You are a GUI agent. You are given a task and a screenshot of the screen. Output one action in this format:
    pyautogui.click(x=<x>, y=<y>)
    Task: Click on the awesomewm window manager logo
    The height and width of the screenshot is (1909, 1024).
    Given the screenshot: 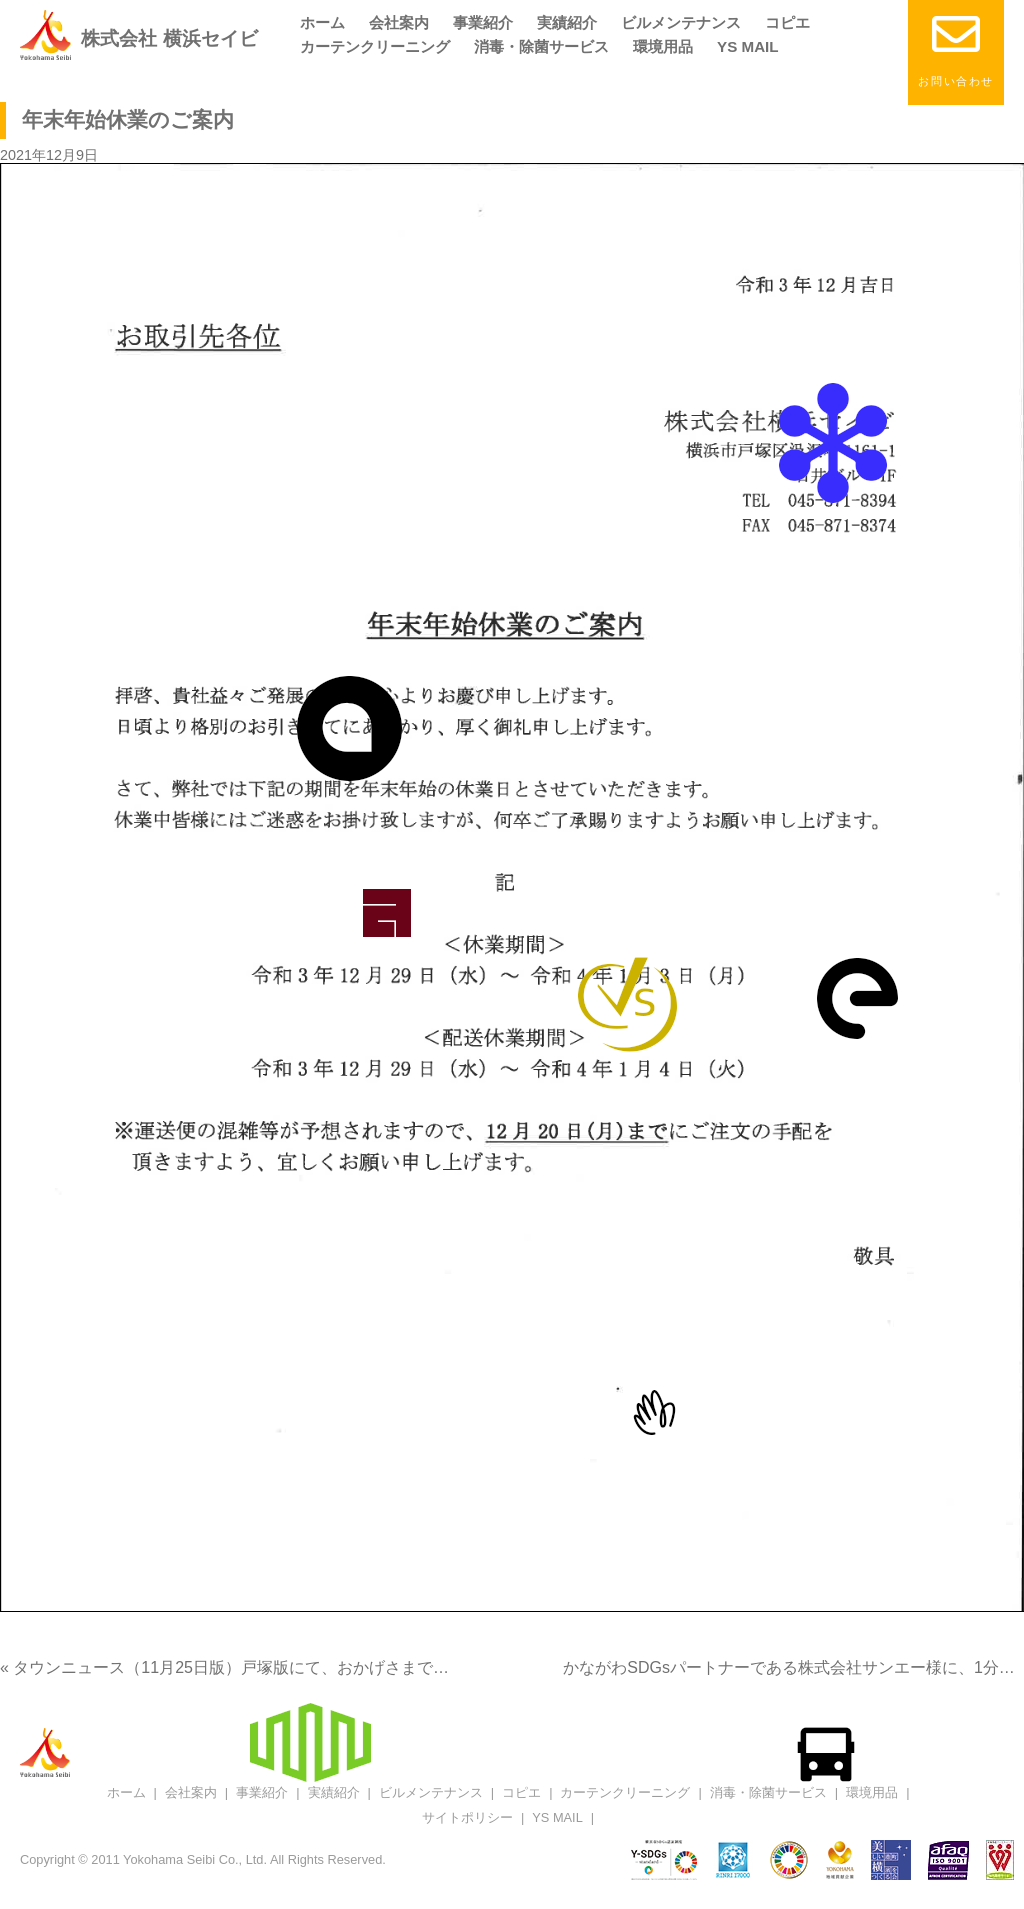 What is the action you would take?
    pyautogui.click(x=387, y=913)
    